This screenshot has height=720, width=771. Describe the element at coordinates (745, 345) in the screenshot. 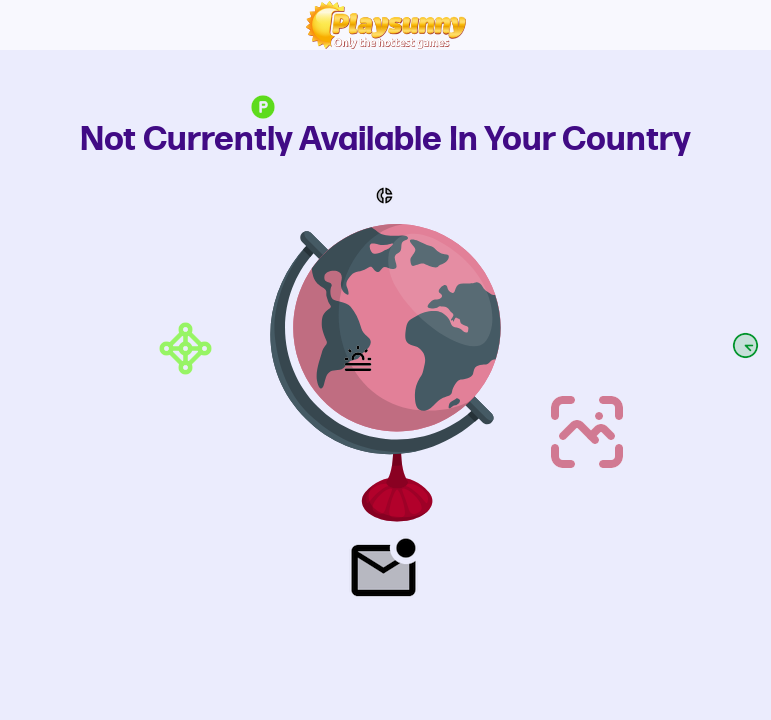

I see `indicates afternoon time or schedule` at that location.